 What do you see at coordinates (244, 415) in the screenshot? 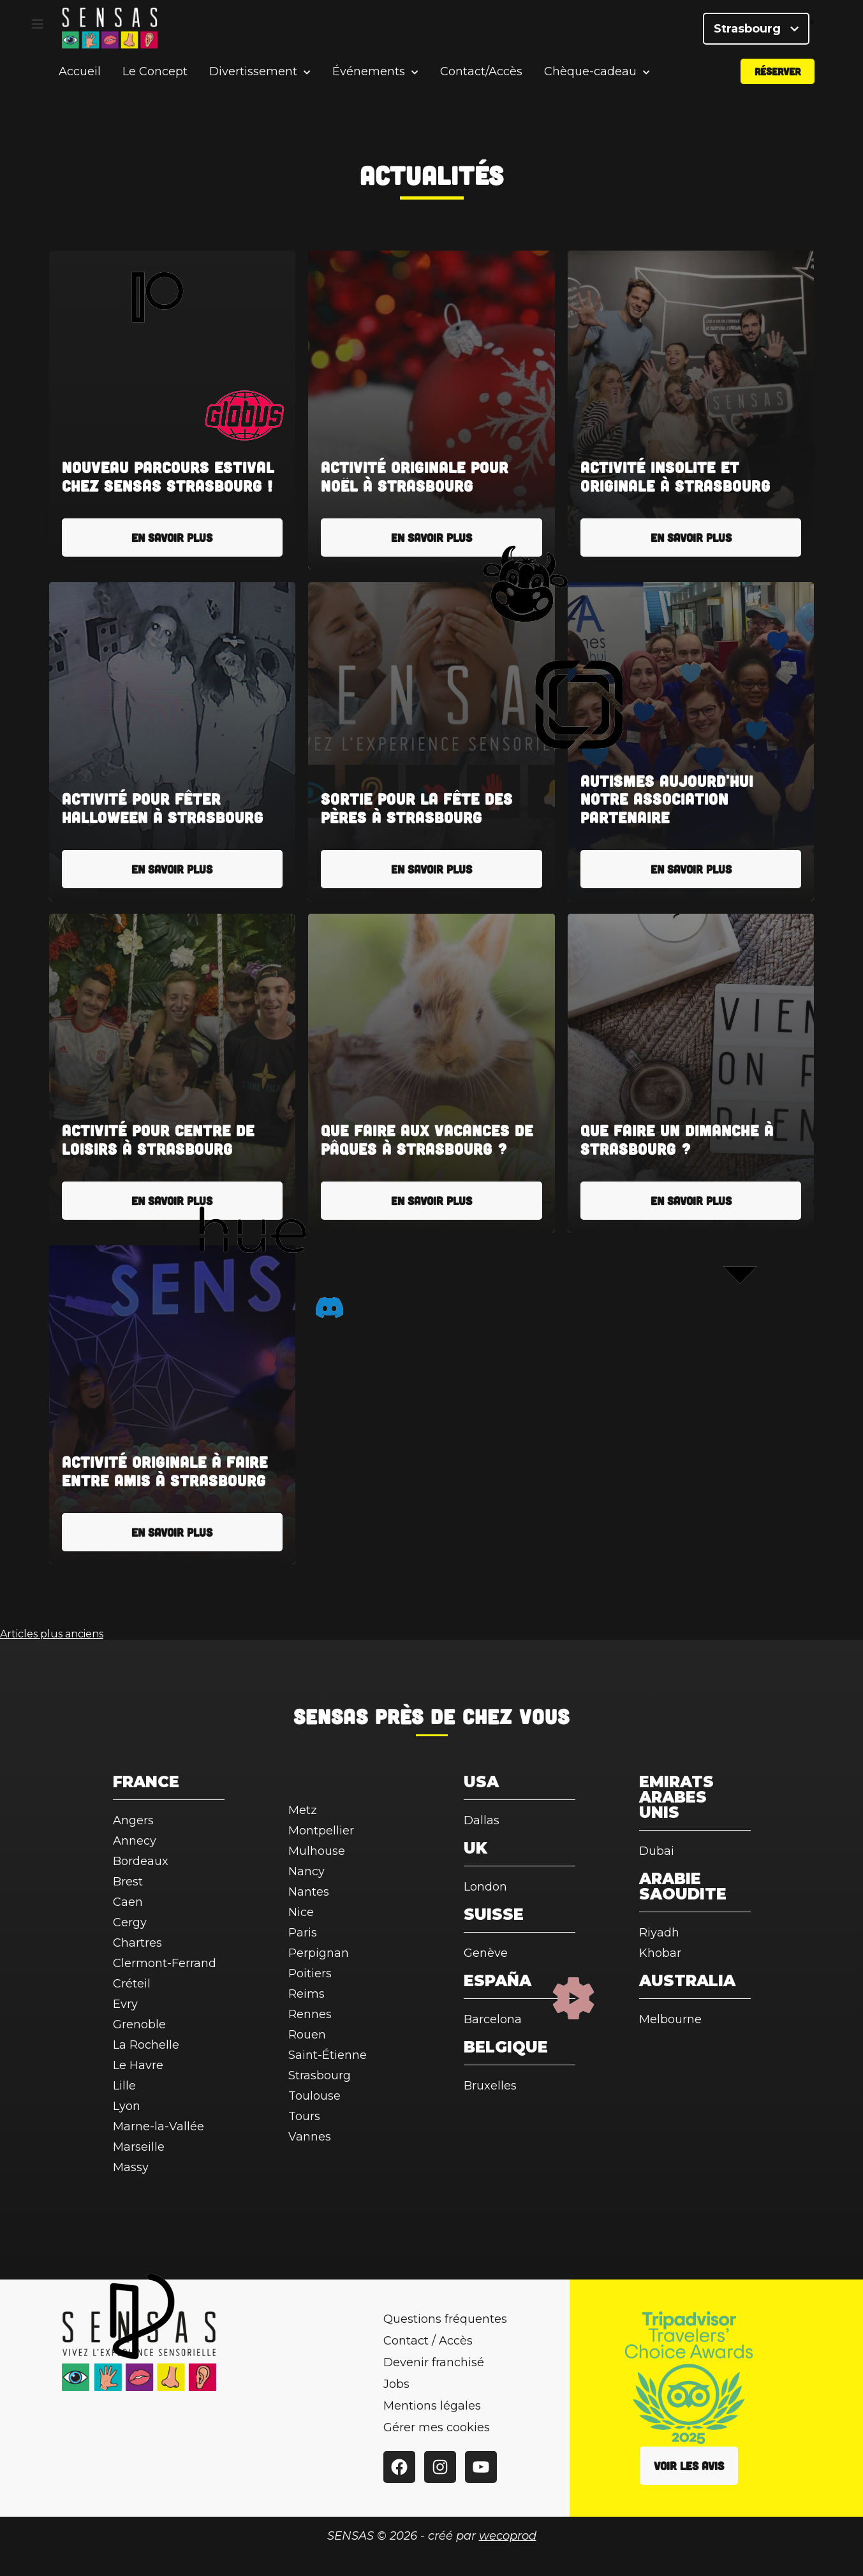
I see `globus brand logo` at bounding box center [244, 415].